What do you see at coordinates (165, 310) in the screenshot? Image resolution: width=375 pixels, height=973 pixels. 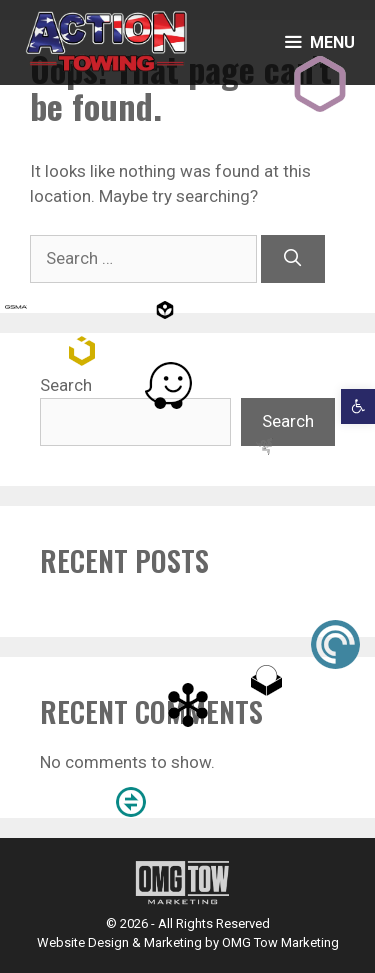 I see `open Khan Academy app` at bounding box center [165, 310].